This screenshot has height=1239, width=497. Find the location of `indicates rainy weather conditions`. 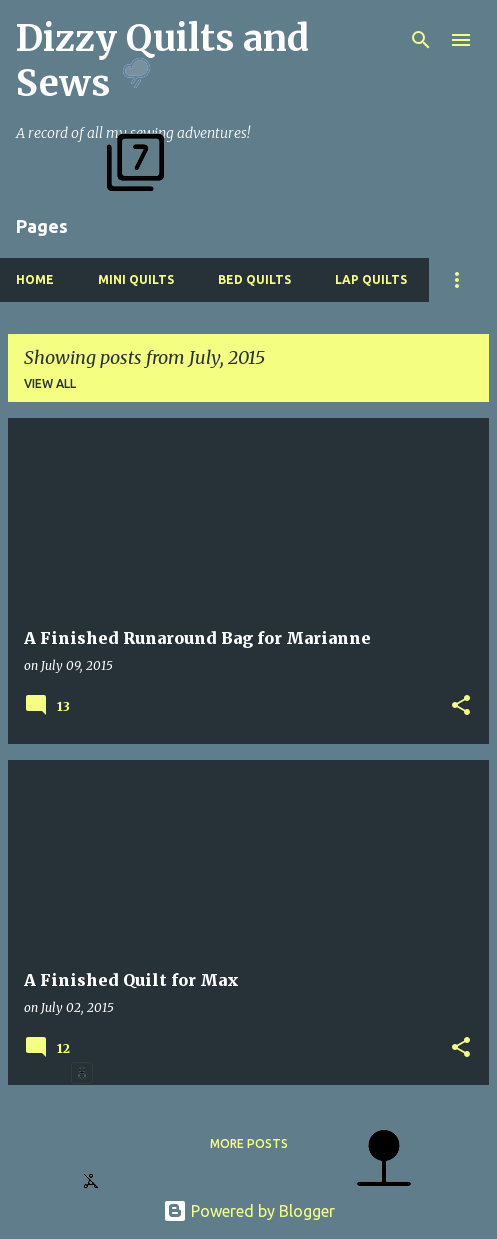

indicates rainy weather conditions is located at coordinates (136, 72).